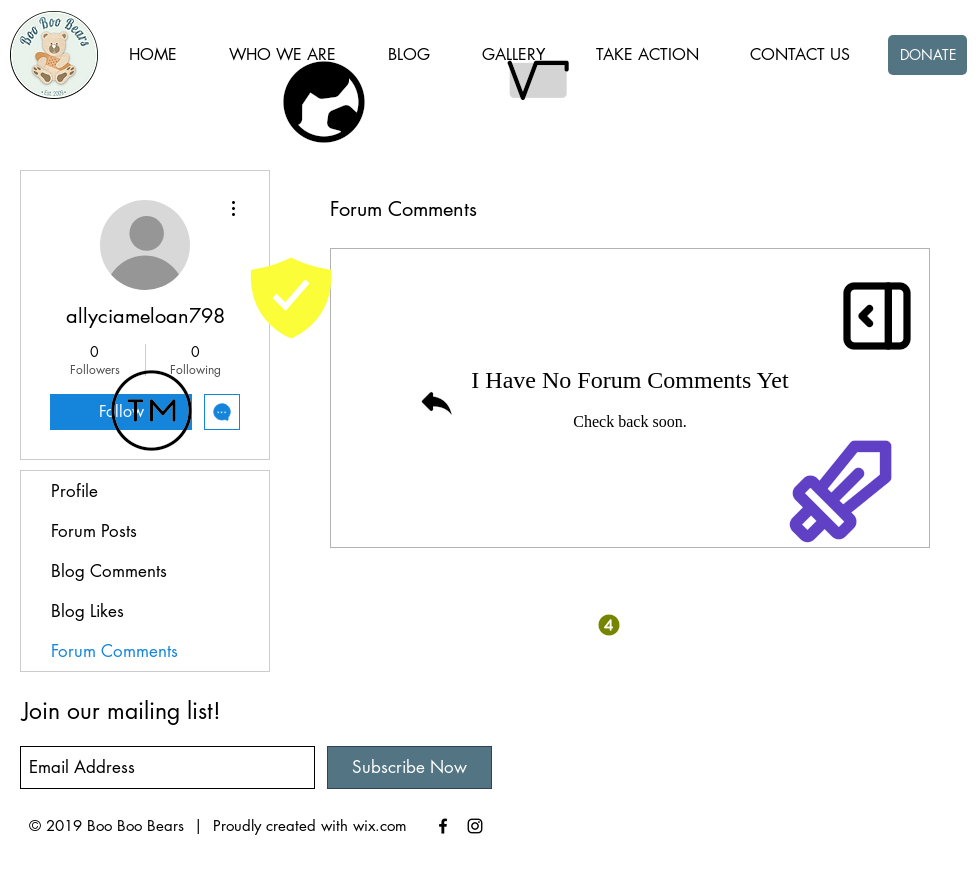  Describe the element at coordinates (151, 410) in the screenshot. I see `indicates trademarked content or branding` at that location.